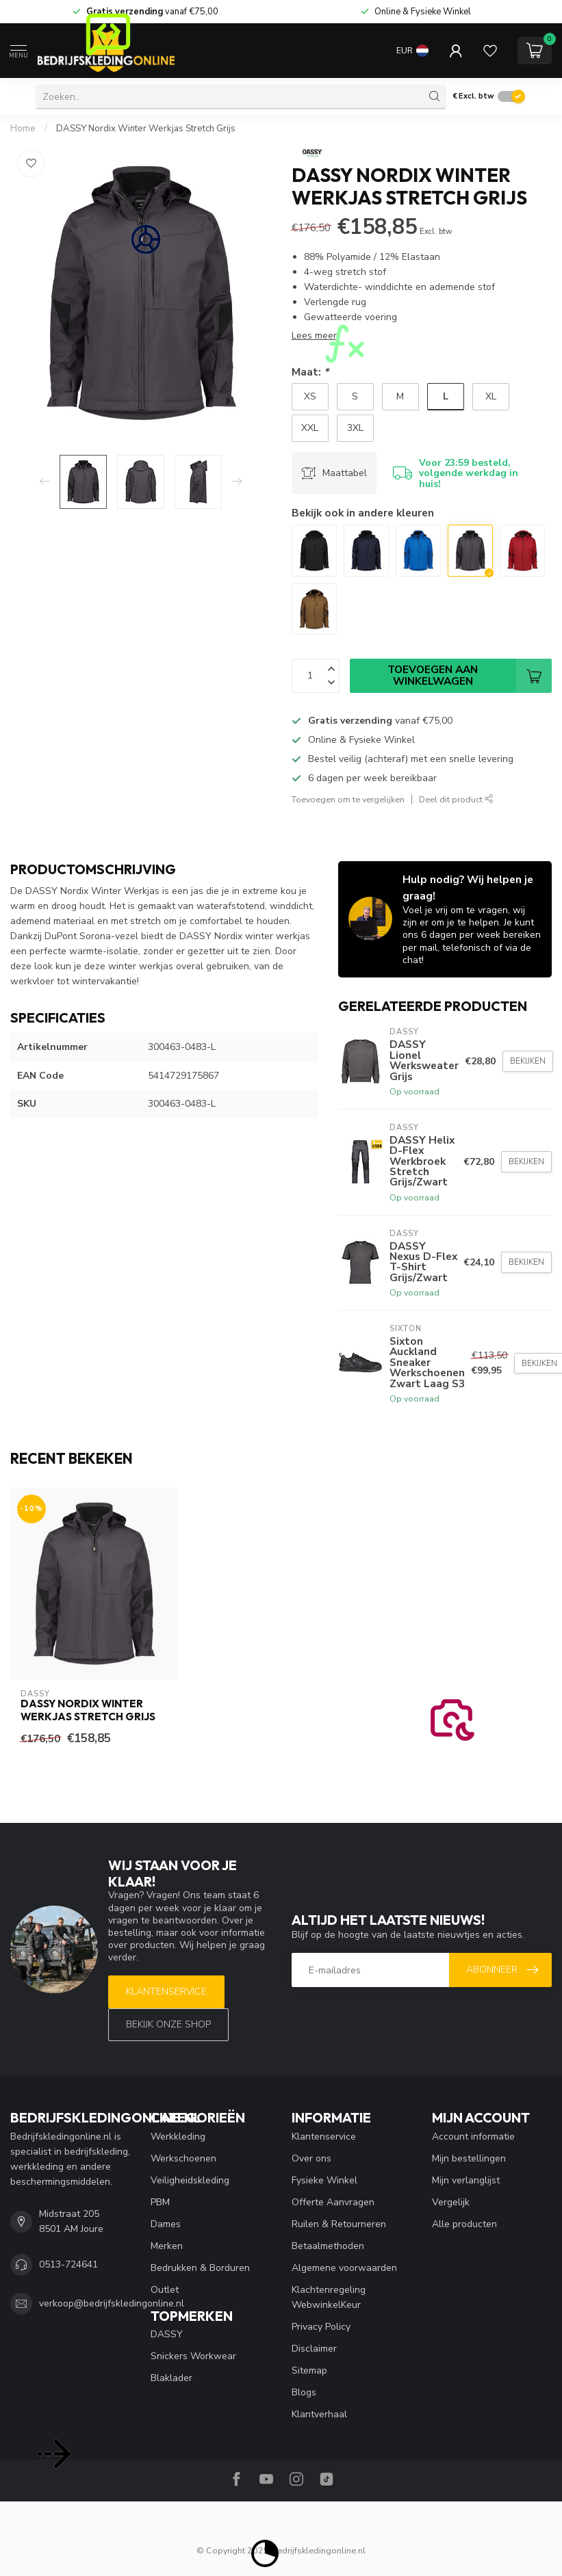  I want to click on continue to the next step, so click(53, 2454).